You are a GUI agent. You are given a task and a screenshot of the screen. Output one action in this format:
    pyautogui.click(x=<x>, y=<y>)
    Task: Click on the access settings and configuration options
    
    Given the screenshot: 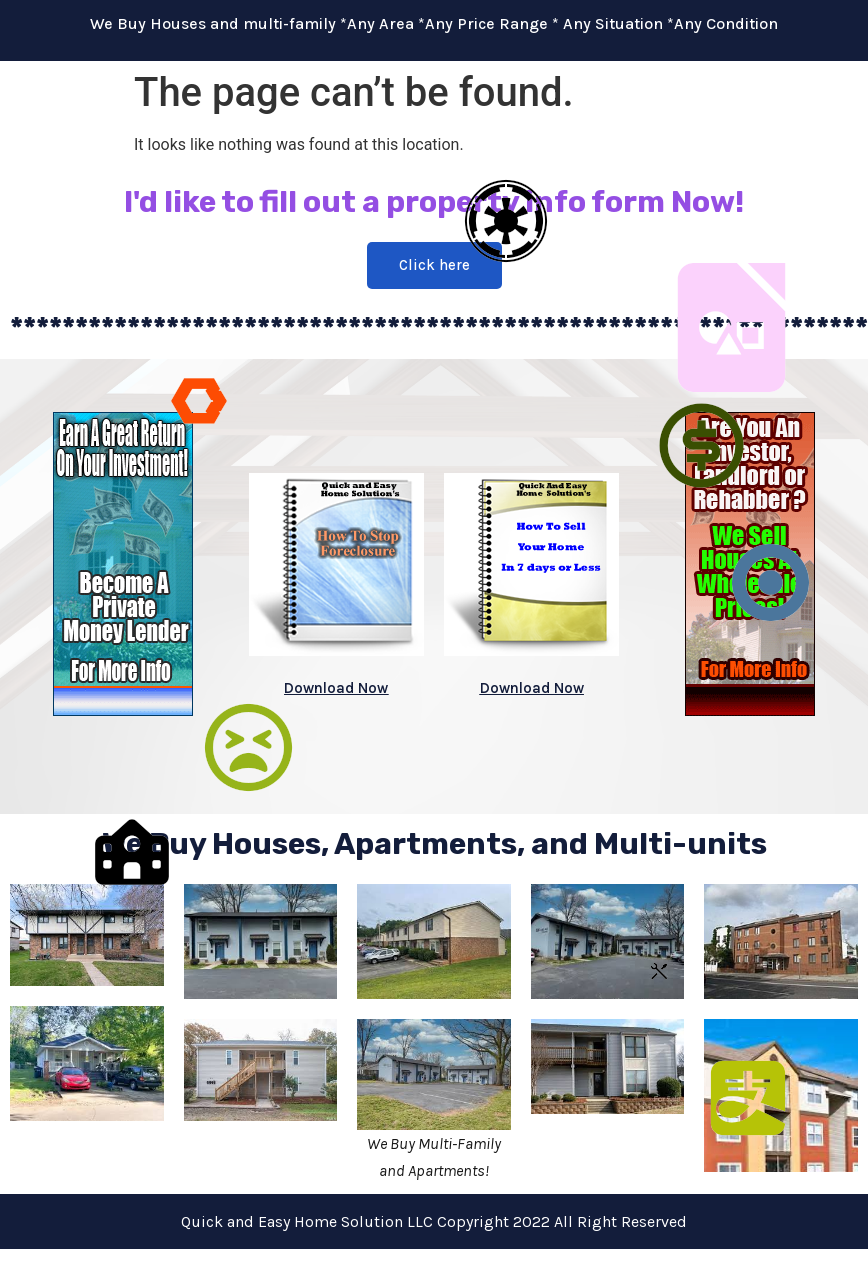 What is the action you would take?
    pyautogui.click(x=659, y=971)
    